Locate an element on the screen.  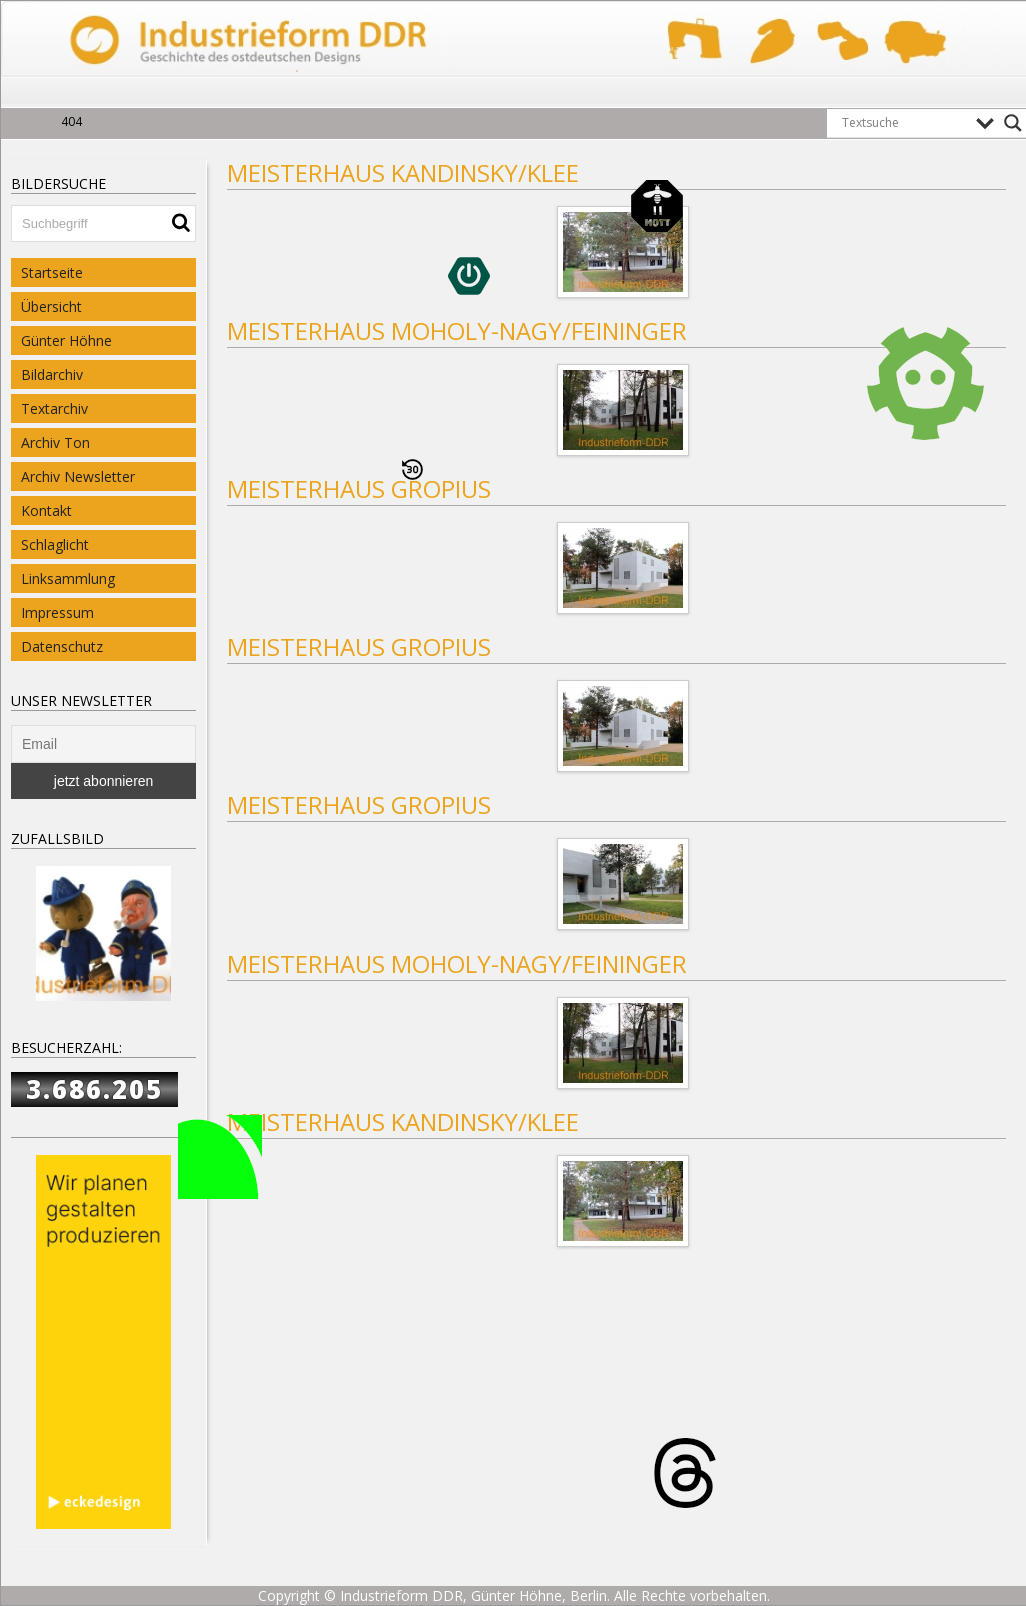
etcd distributed key-value store logo is located at coordinates (925, 383).